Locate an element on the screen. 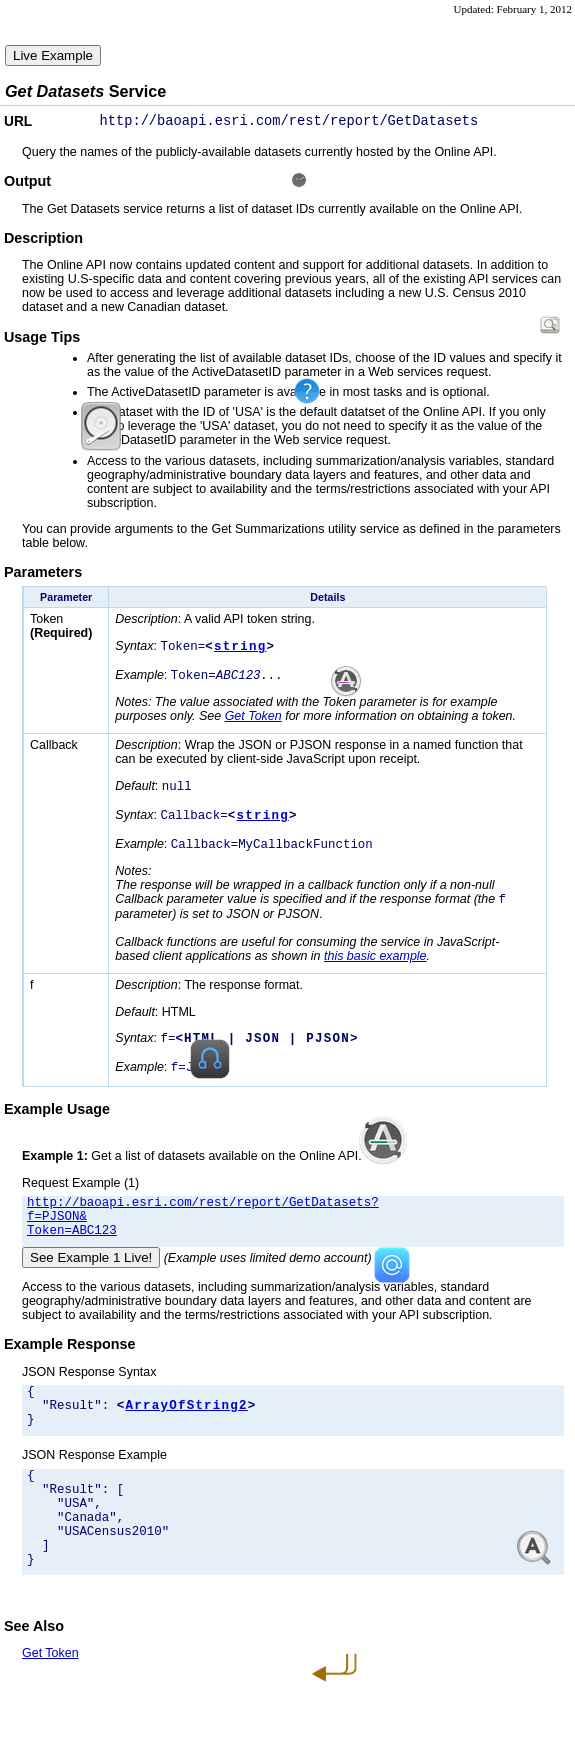 The width and height of the screenshot is (575, 1753). open the character map application is located at coordinates (392, 1265).